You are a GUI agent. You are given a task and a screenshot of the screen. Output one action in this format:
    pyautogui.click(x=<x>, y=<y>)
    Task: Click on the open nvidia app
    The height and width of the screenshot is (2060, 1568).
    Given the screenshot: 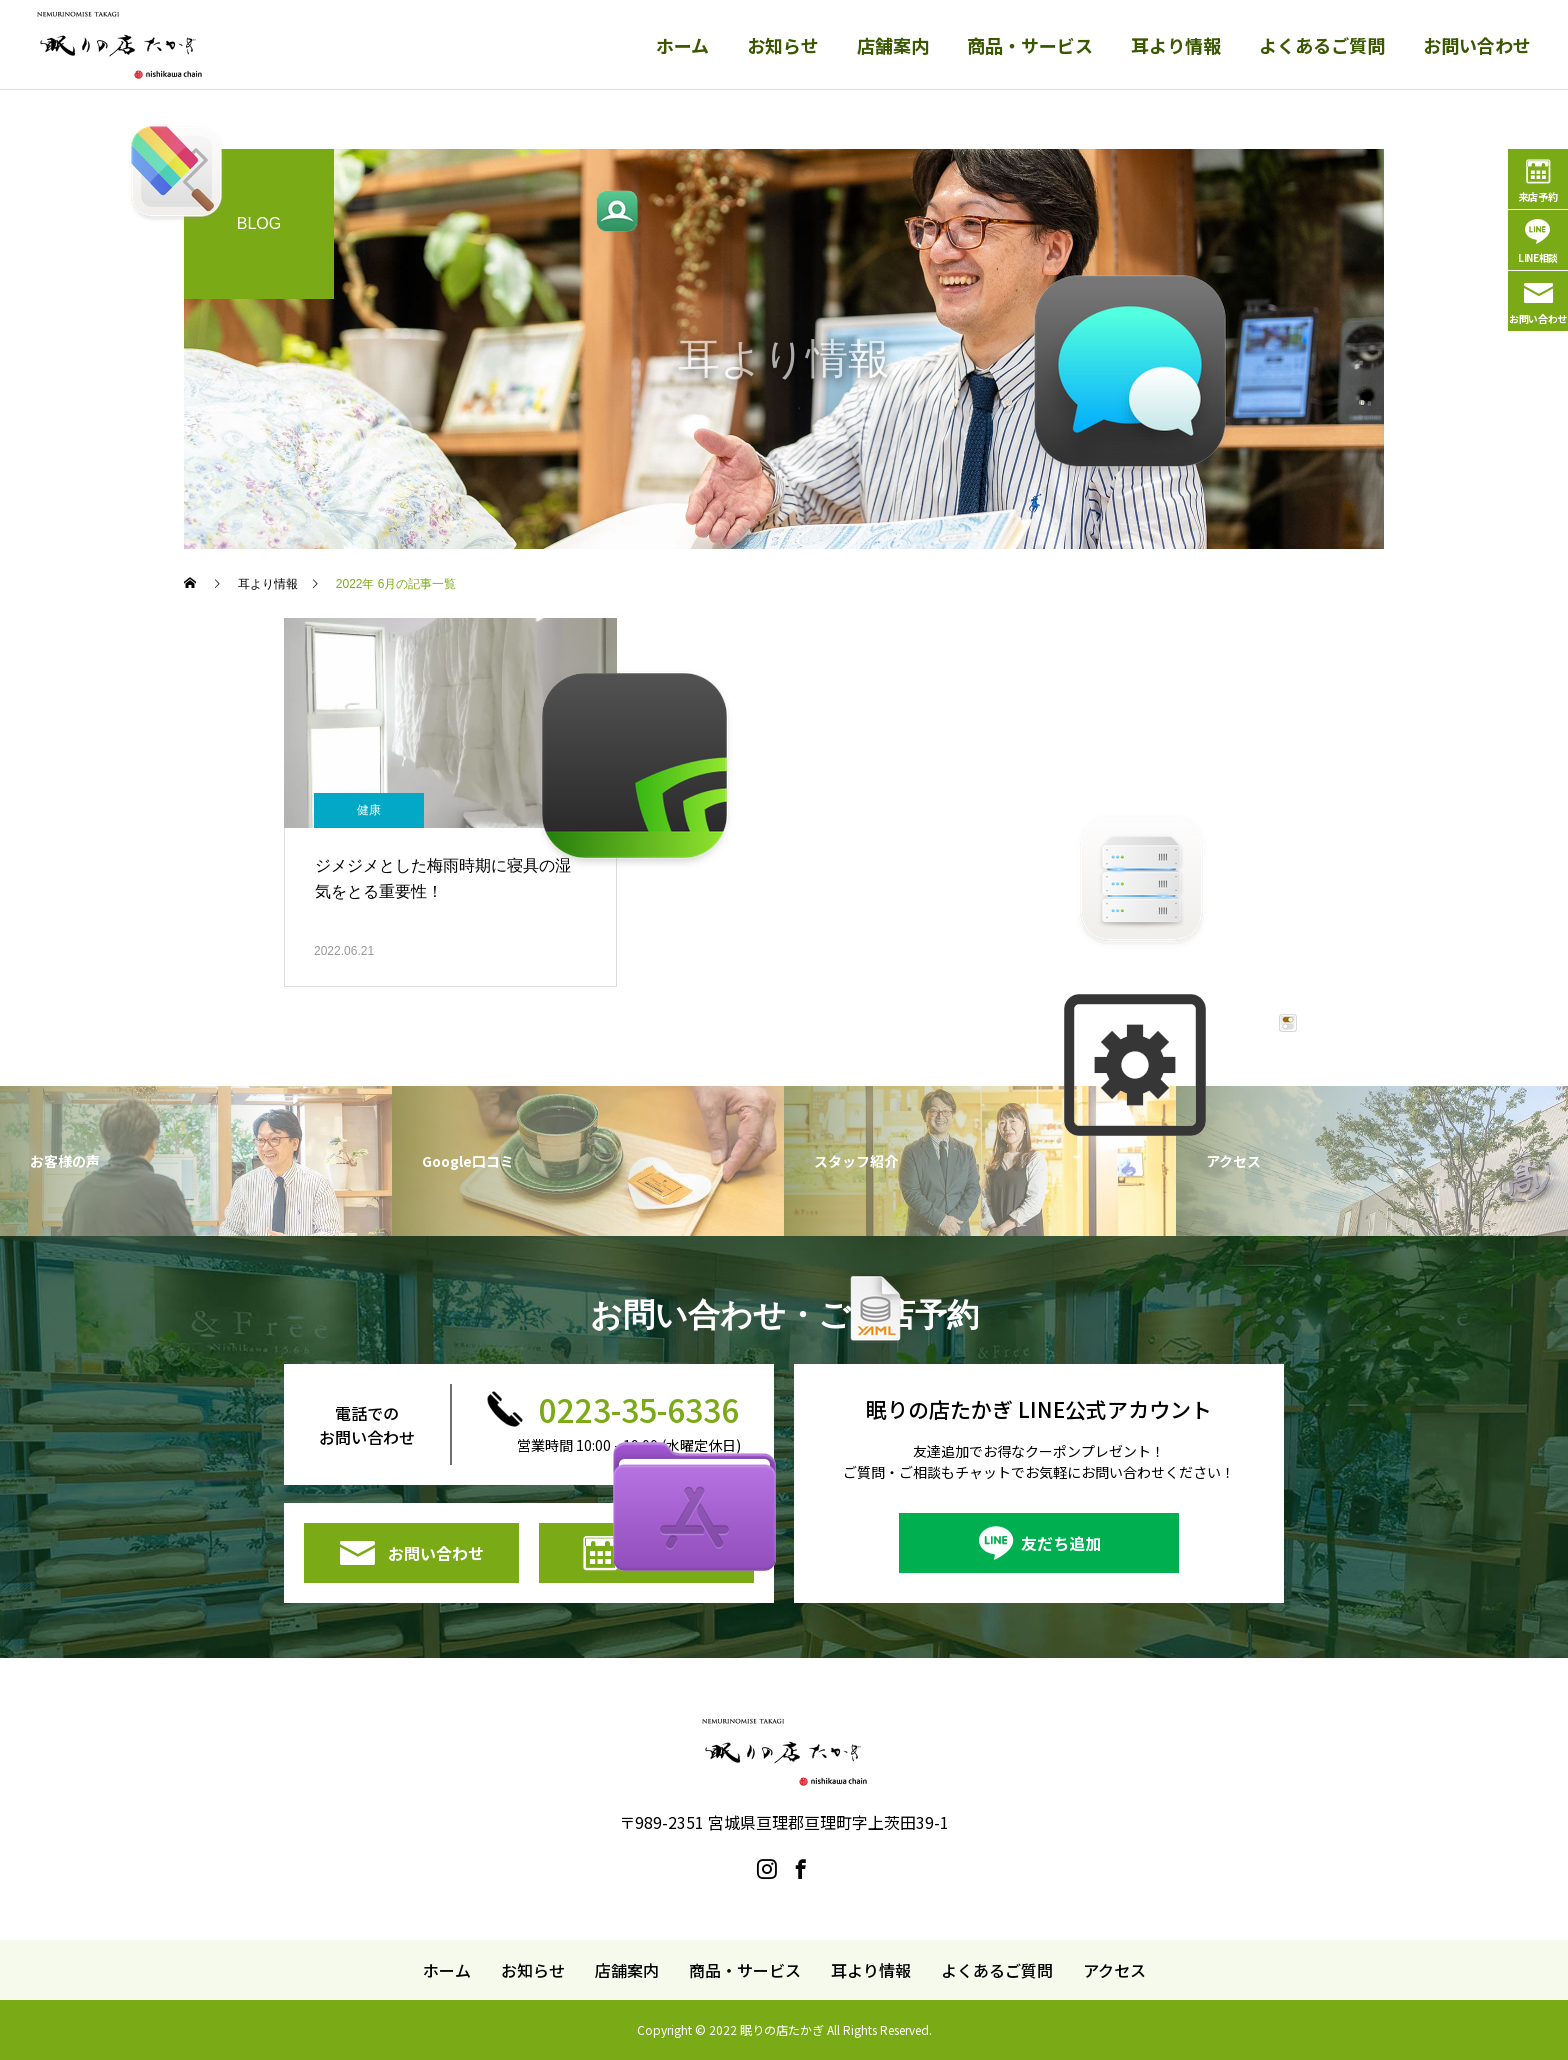 What is the action you would take?
    pyautogui.click(x=634, y=765)
    